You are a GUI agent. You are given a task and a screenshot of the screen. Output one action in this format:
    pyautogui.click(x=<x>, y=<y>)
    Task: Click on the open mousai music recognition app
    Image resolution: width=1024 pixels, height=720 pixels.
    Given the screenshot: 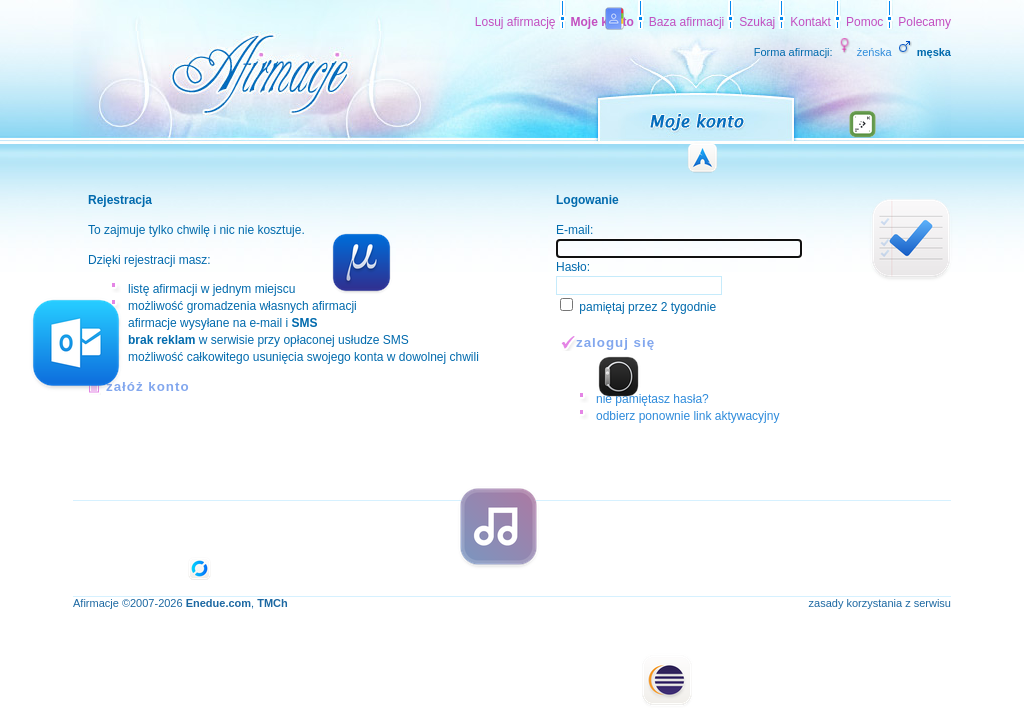 What is the action you would take?
    pyautogui.click(x=498, y=526)
    